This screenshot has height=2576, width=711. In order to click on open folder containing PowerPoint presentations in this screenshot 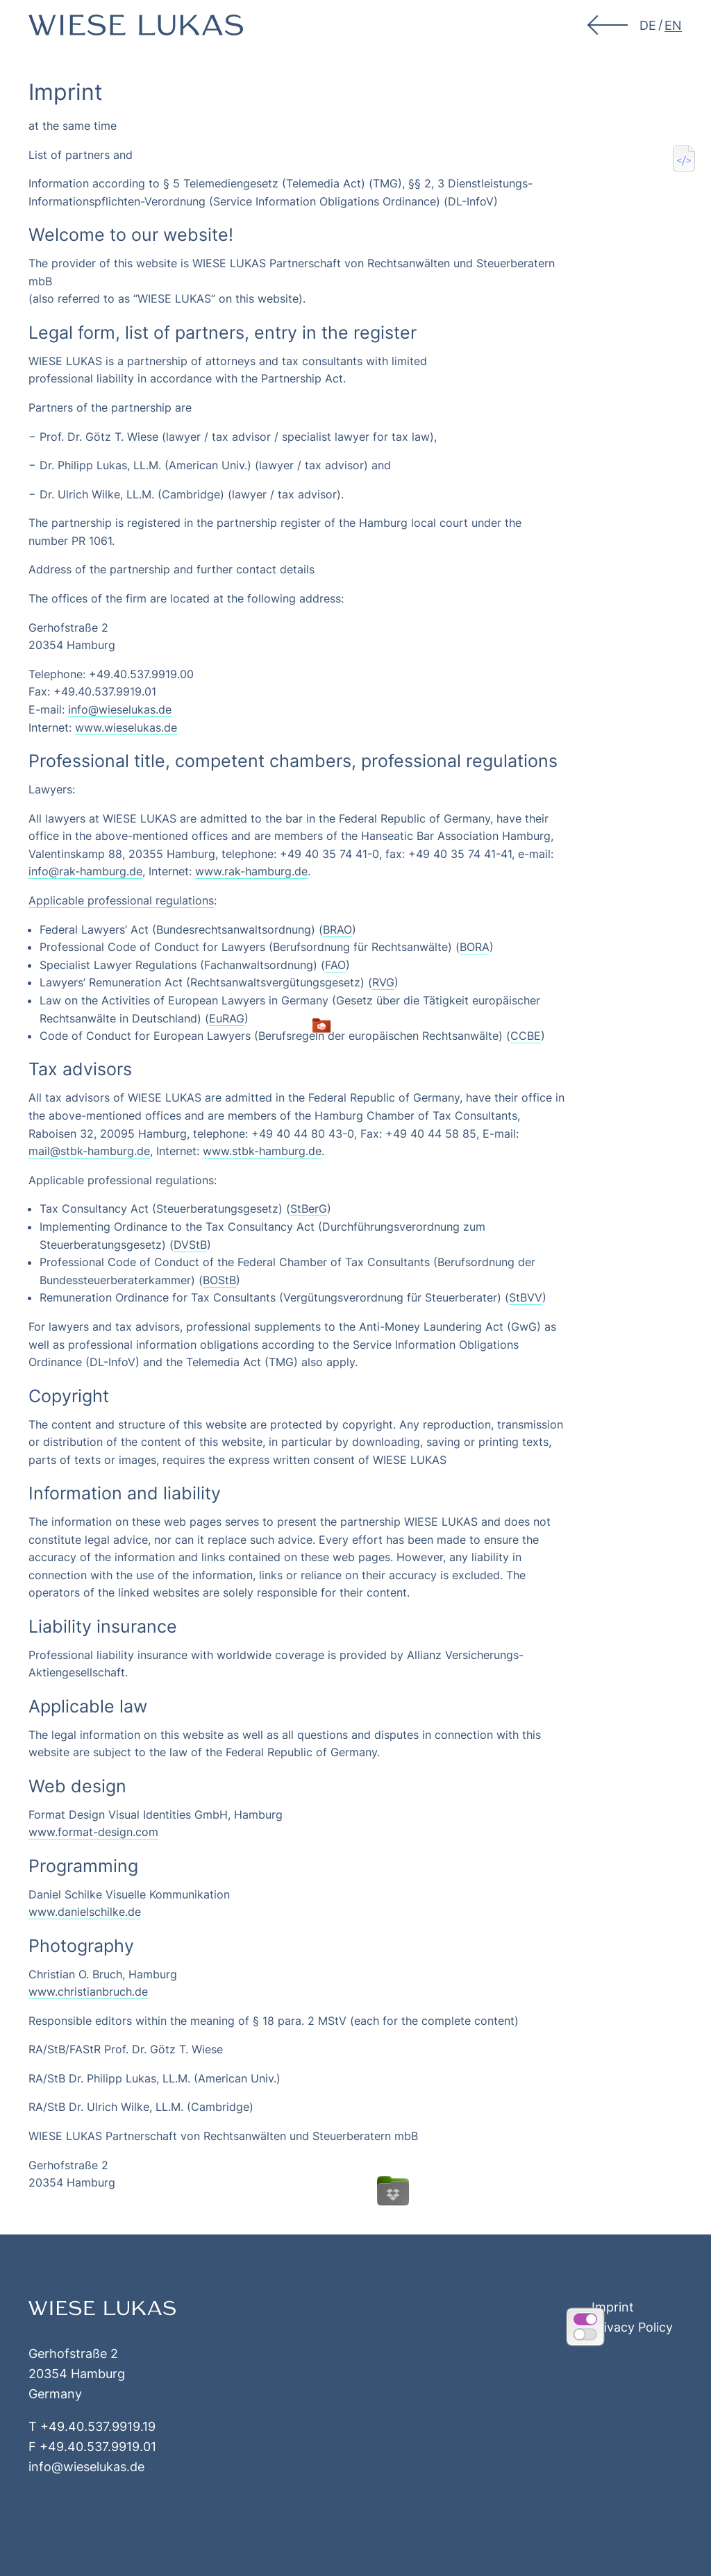, I will do `click(321, 1026)`.